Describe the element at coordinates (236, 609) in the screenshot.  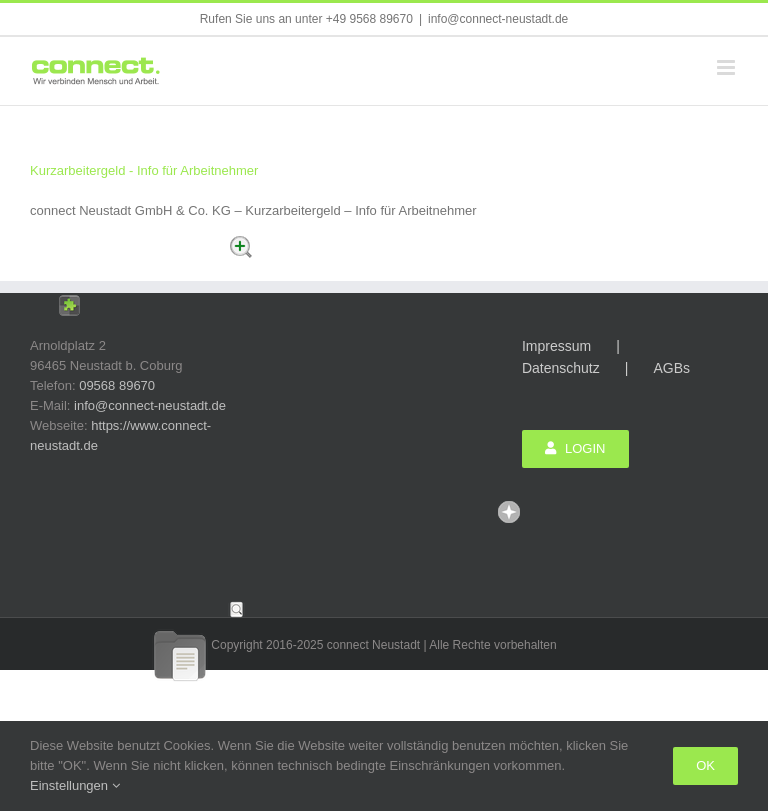
I see `open the log viewer application` at that location.